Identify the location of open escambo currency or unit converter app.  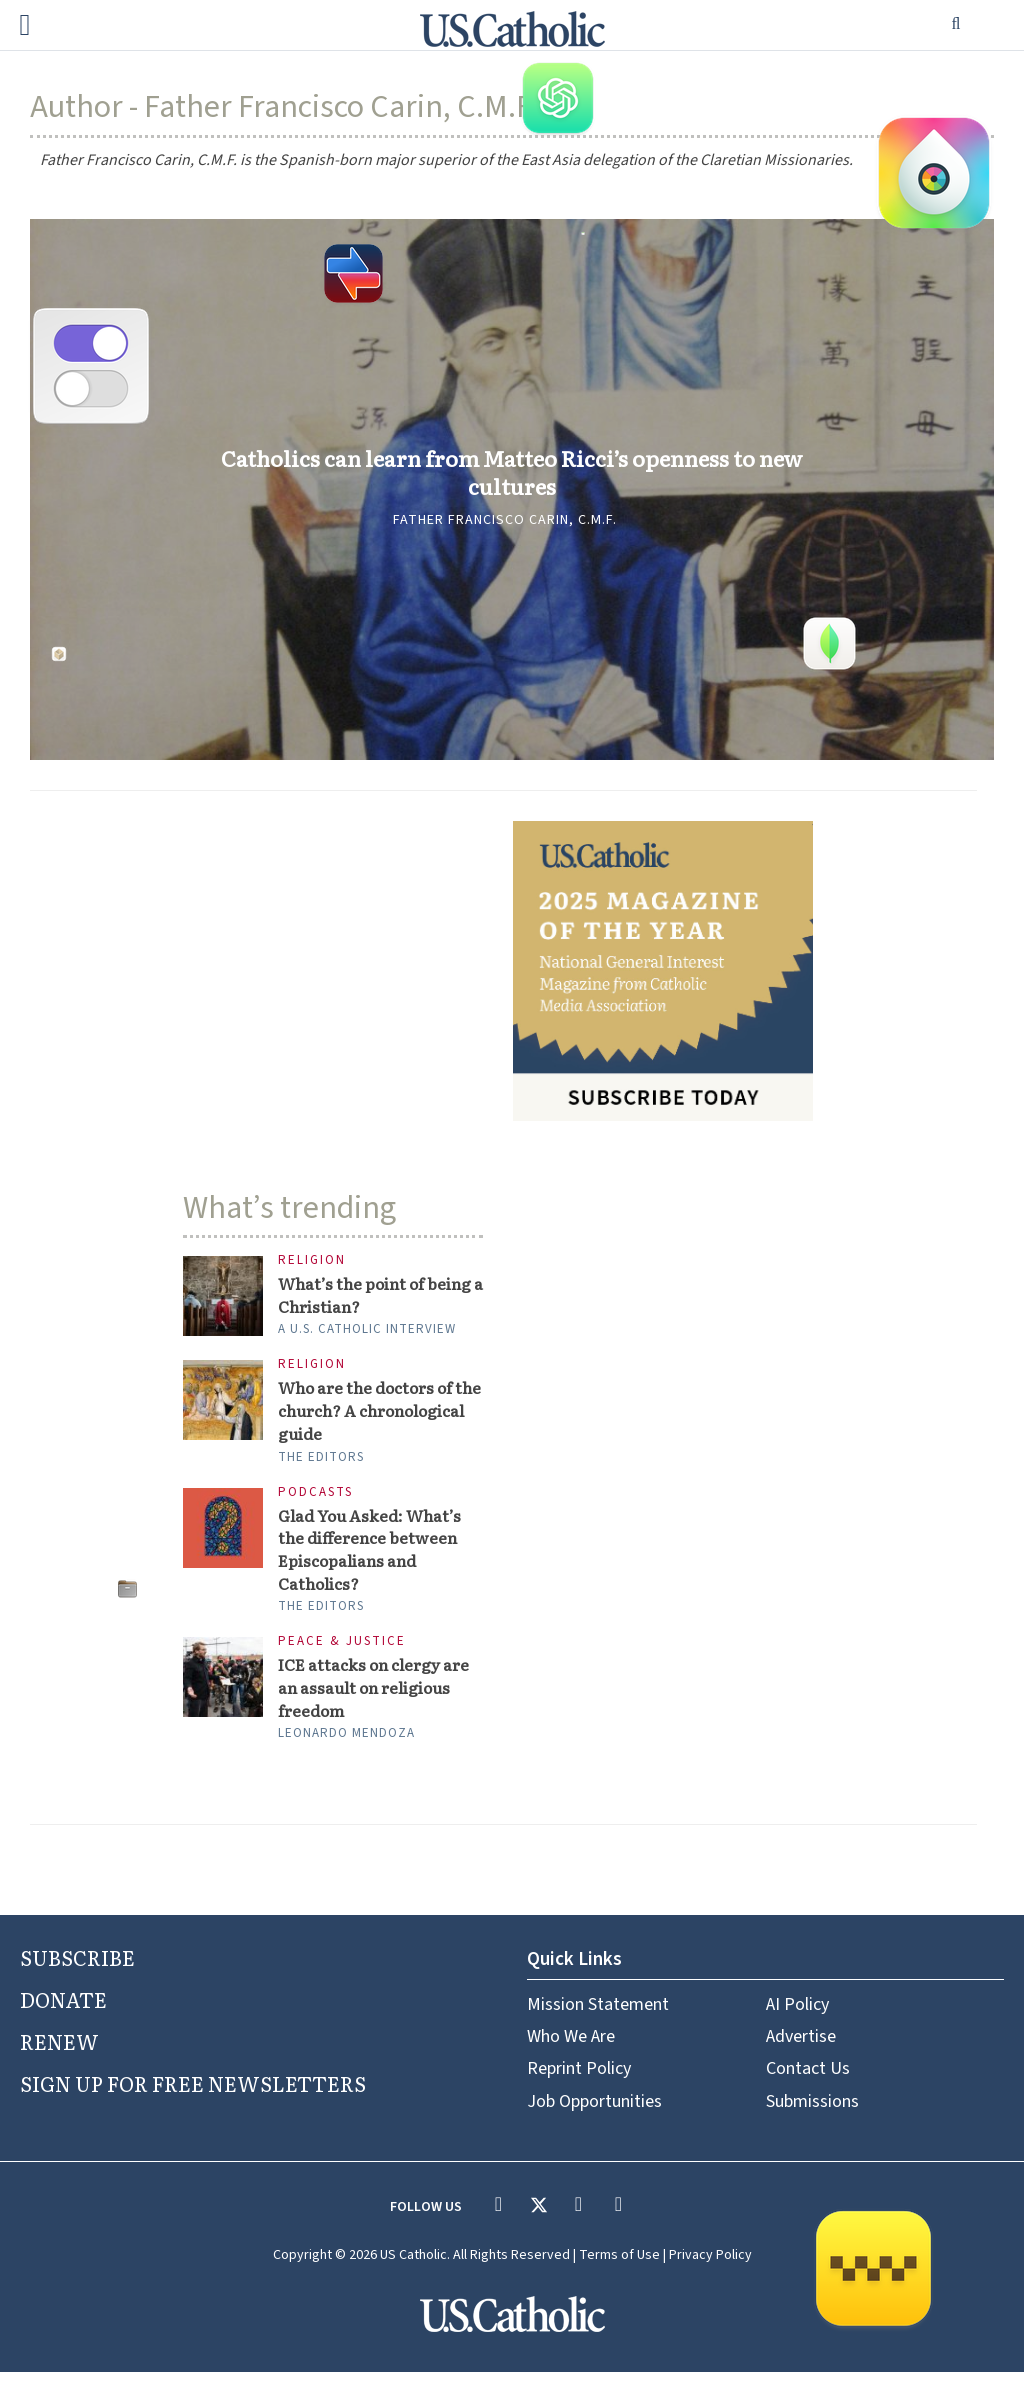
(353, 273).